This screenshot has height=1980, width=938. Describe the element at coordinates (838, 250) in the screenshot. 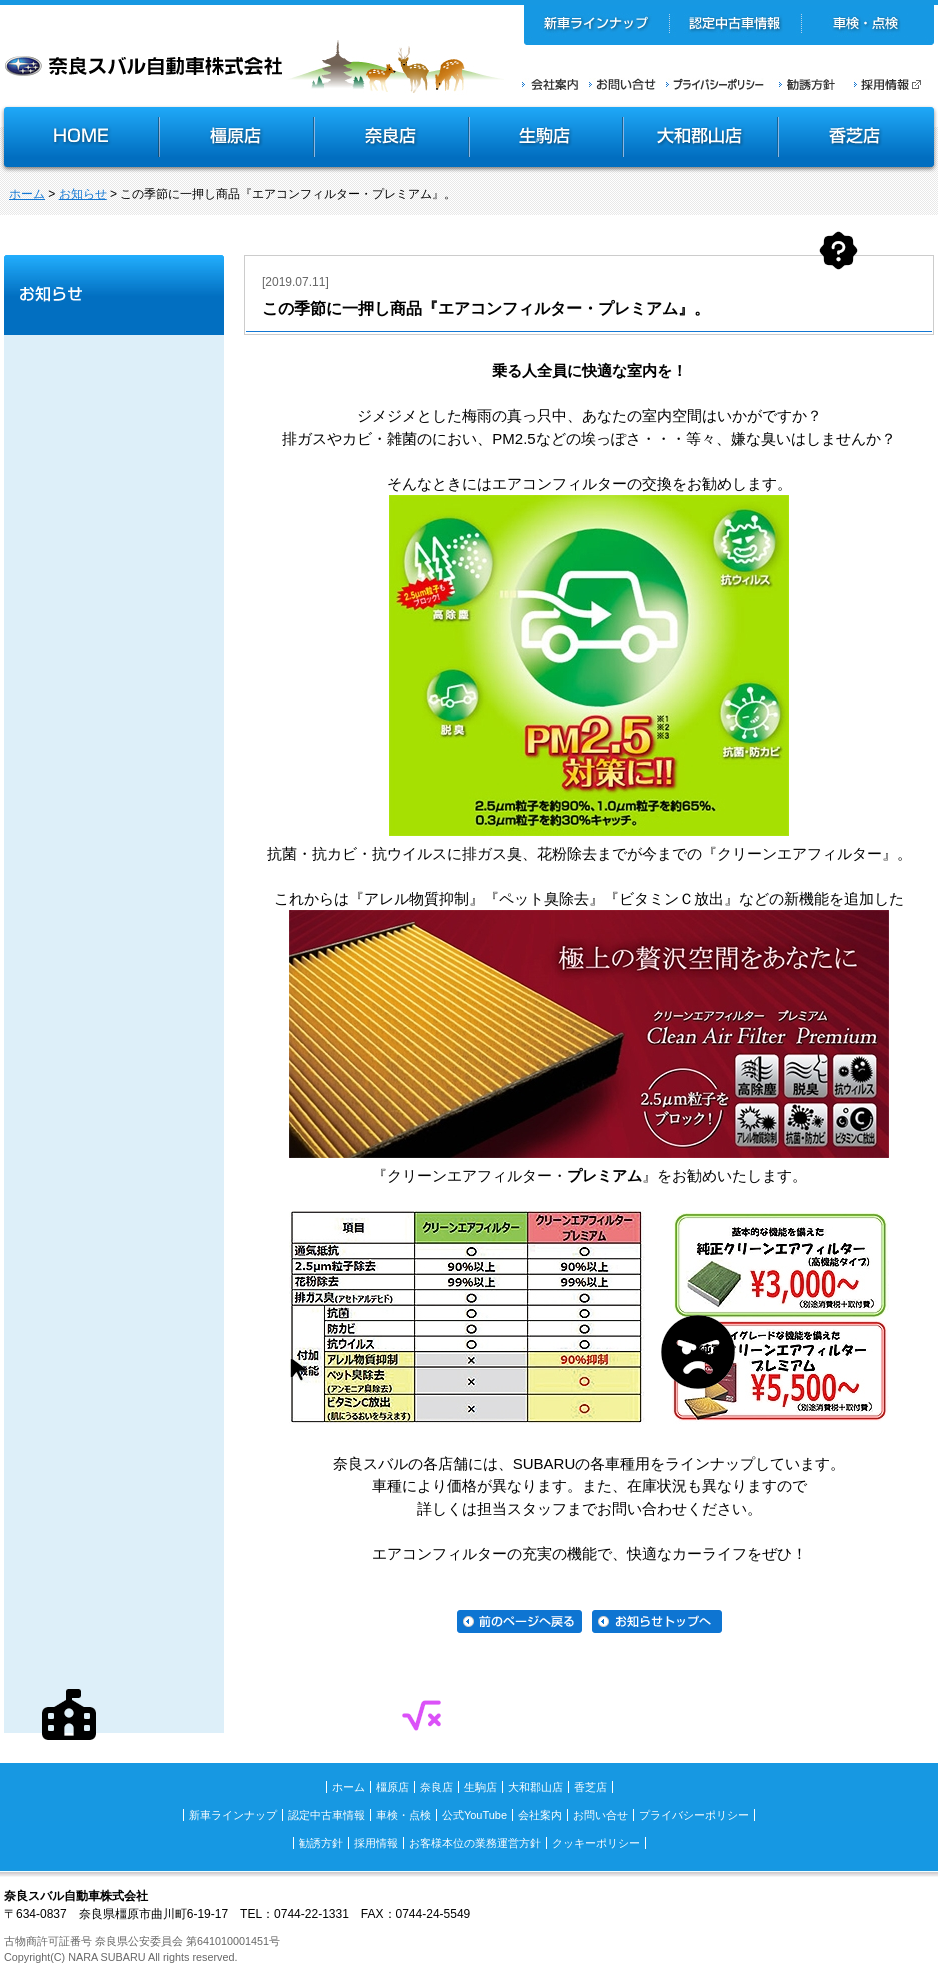

I see `access help or FAQ section` at that location.